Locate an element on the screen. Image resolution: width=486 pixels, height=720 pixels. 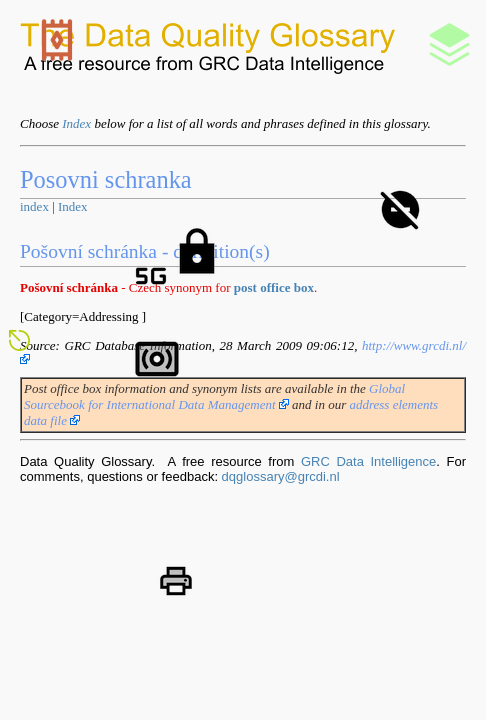
print current document or page is located at coordinates (176, 581).